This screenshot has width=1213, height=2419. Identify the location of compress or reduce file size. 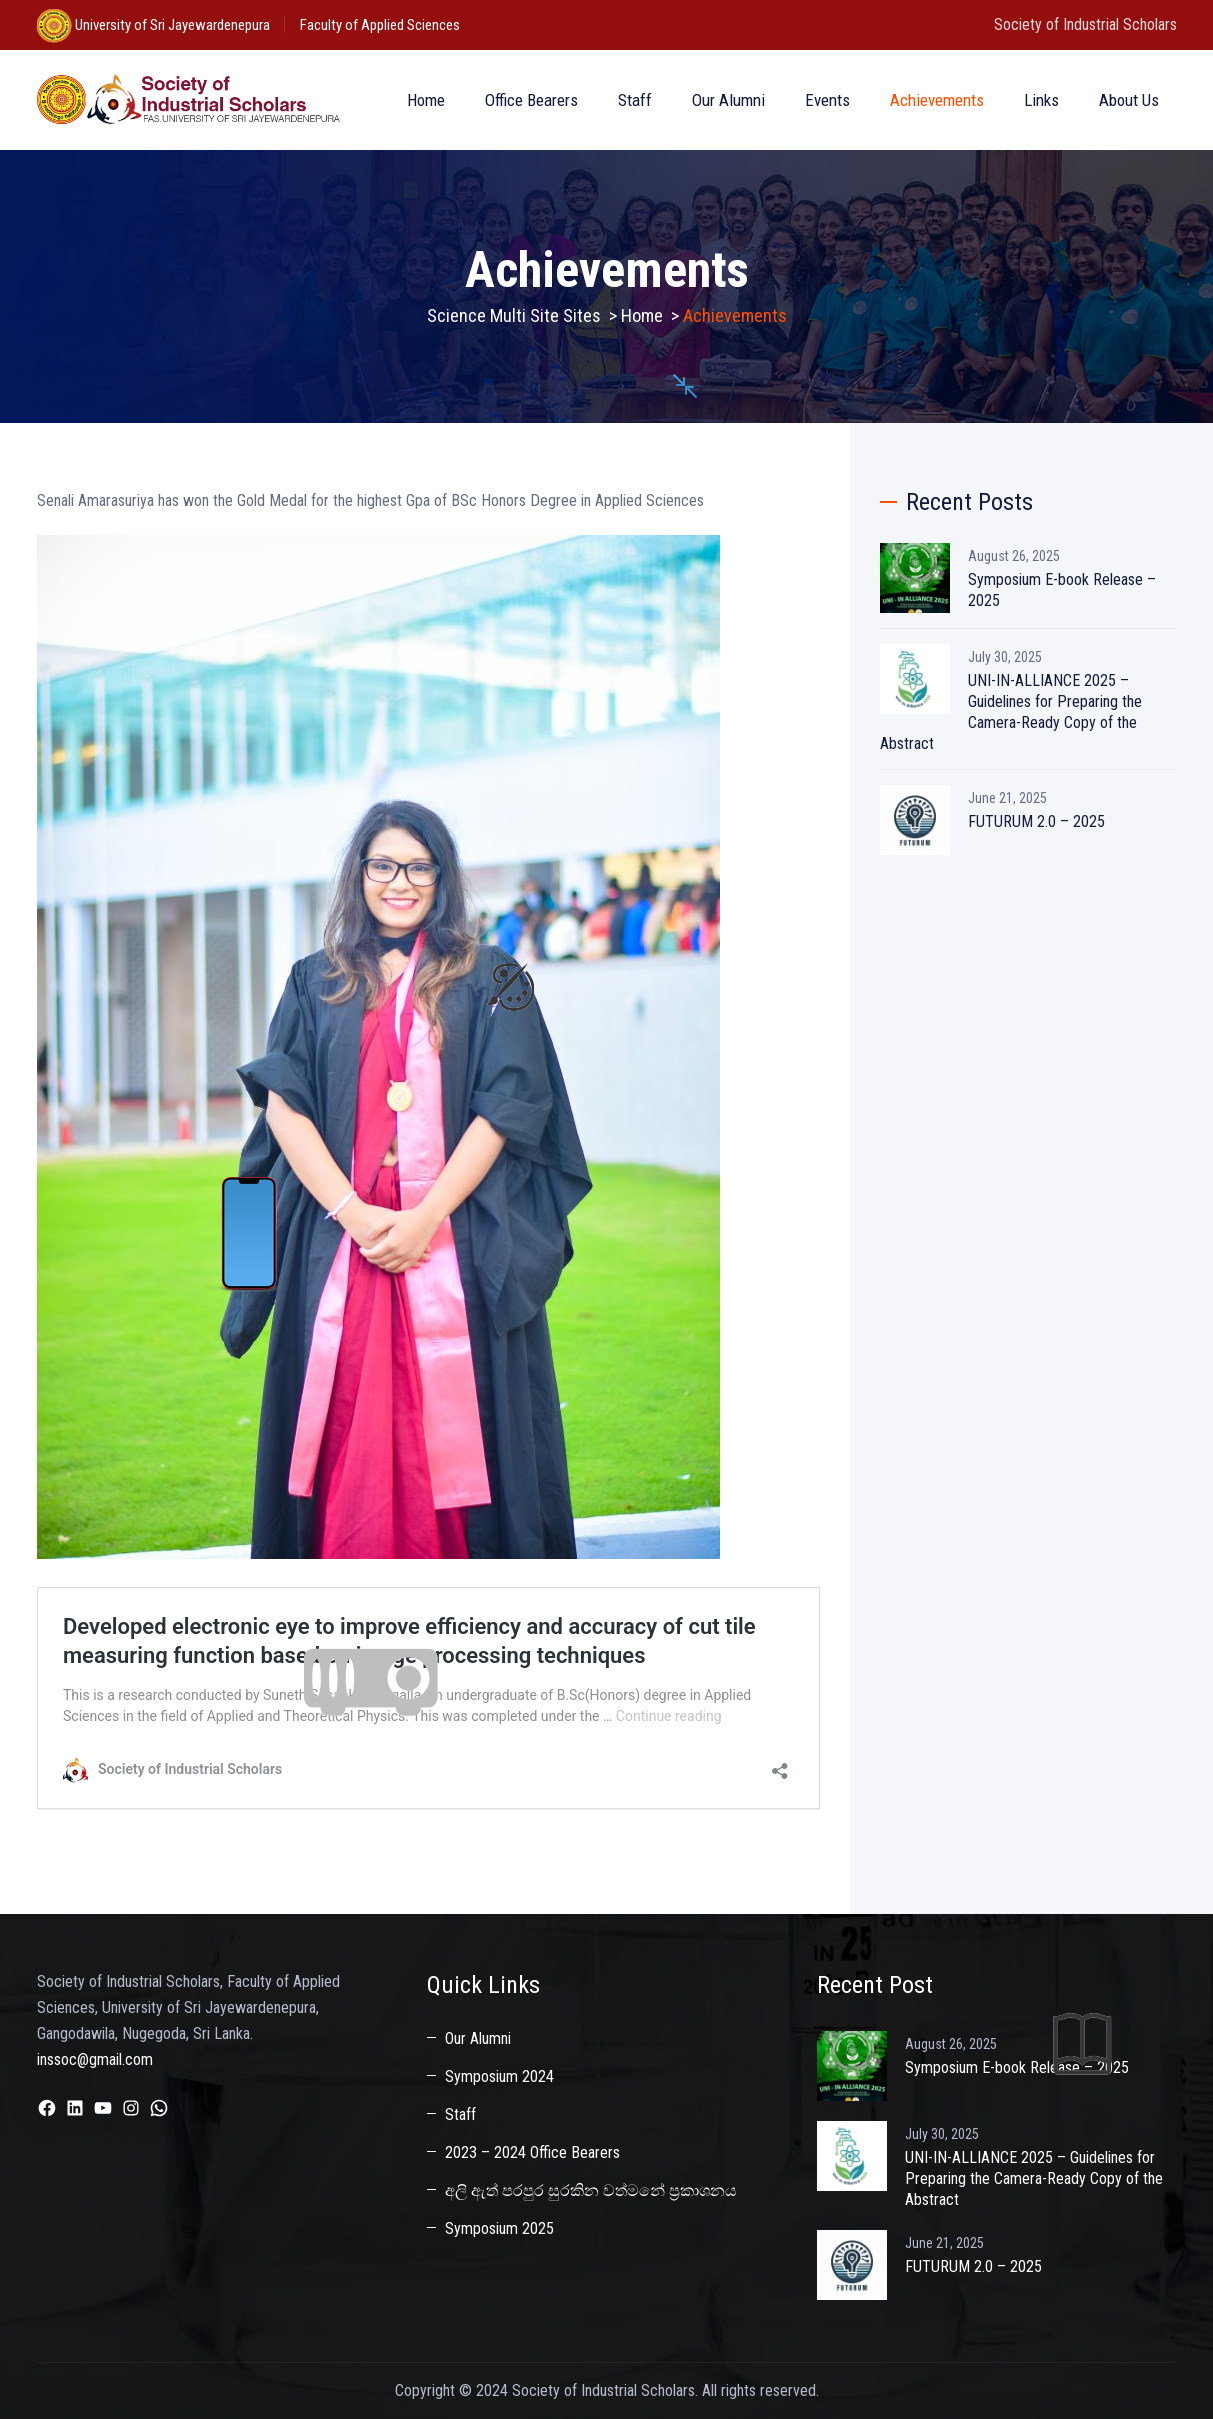
(685, 386).